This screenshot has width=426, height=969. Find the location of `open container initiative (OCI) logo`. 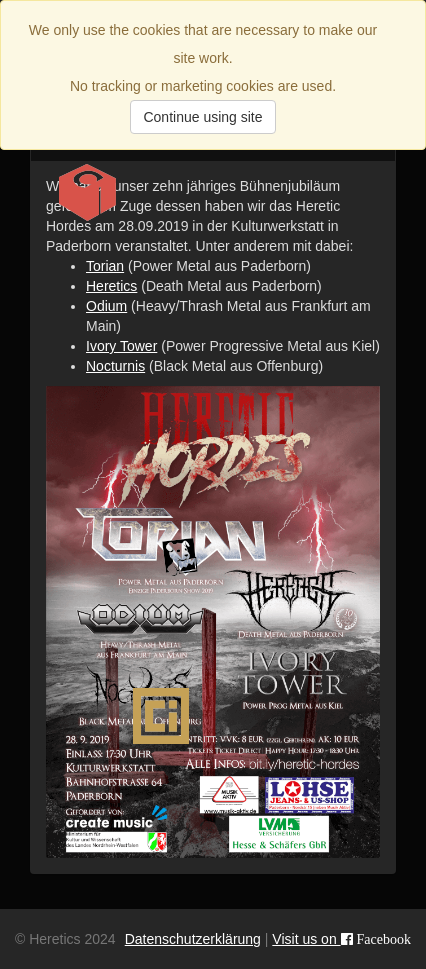

open container initiative (OCI) logo is located at coordinates (161, 716).